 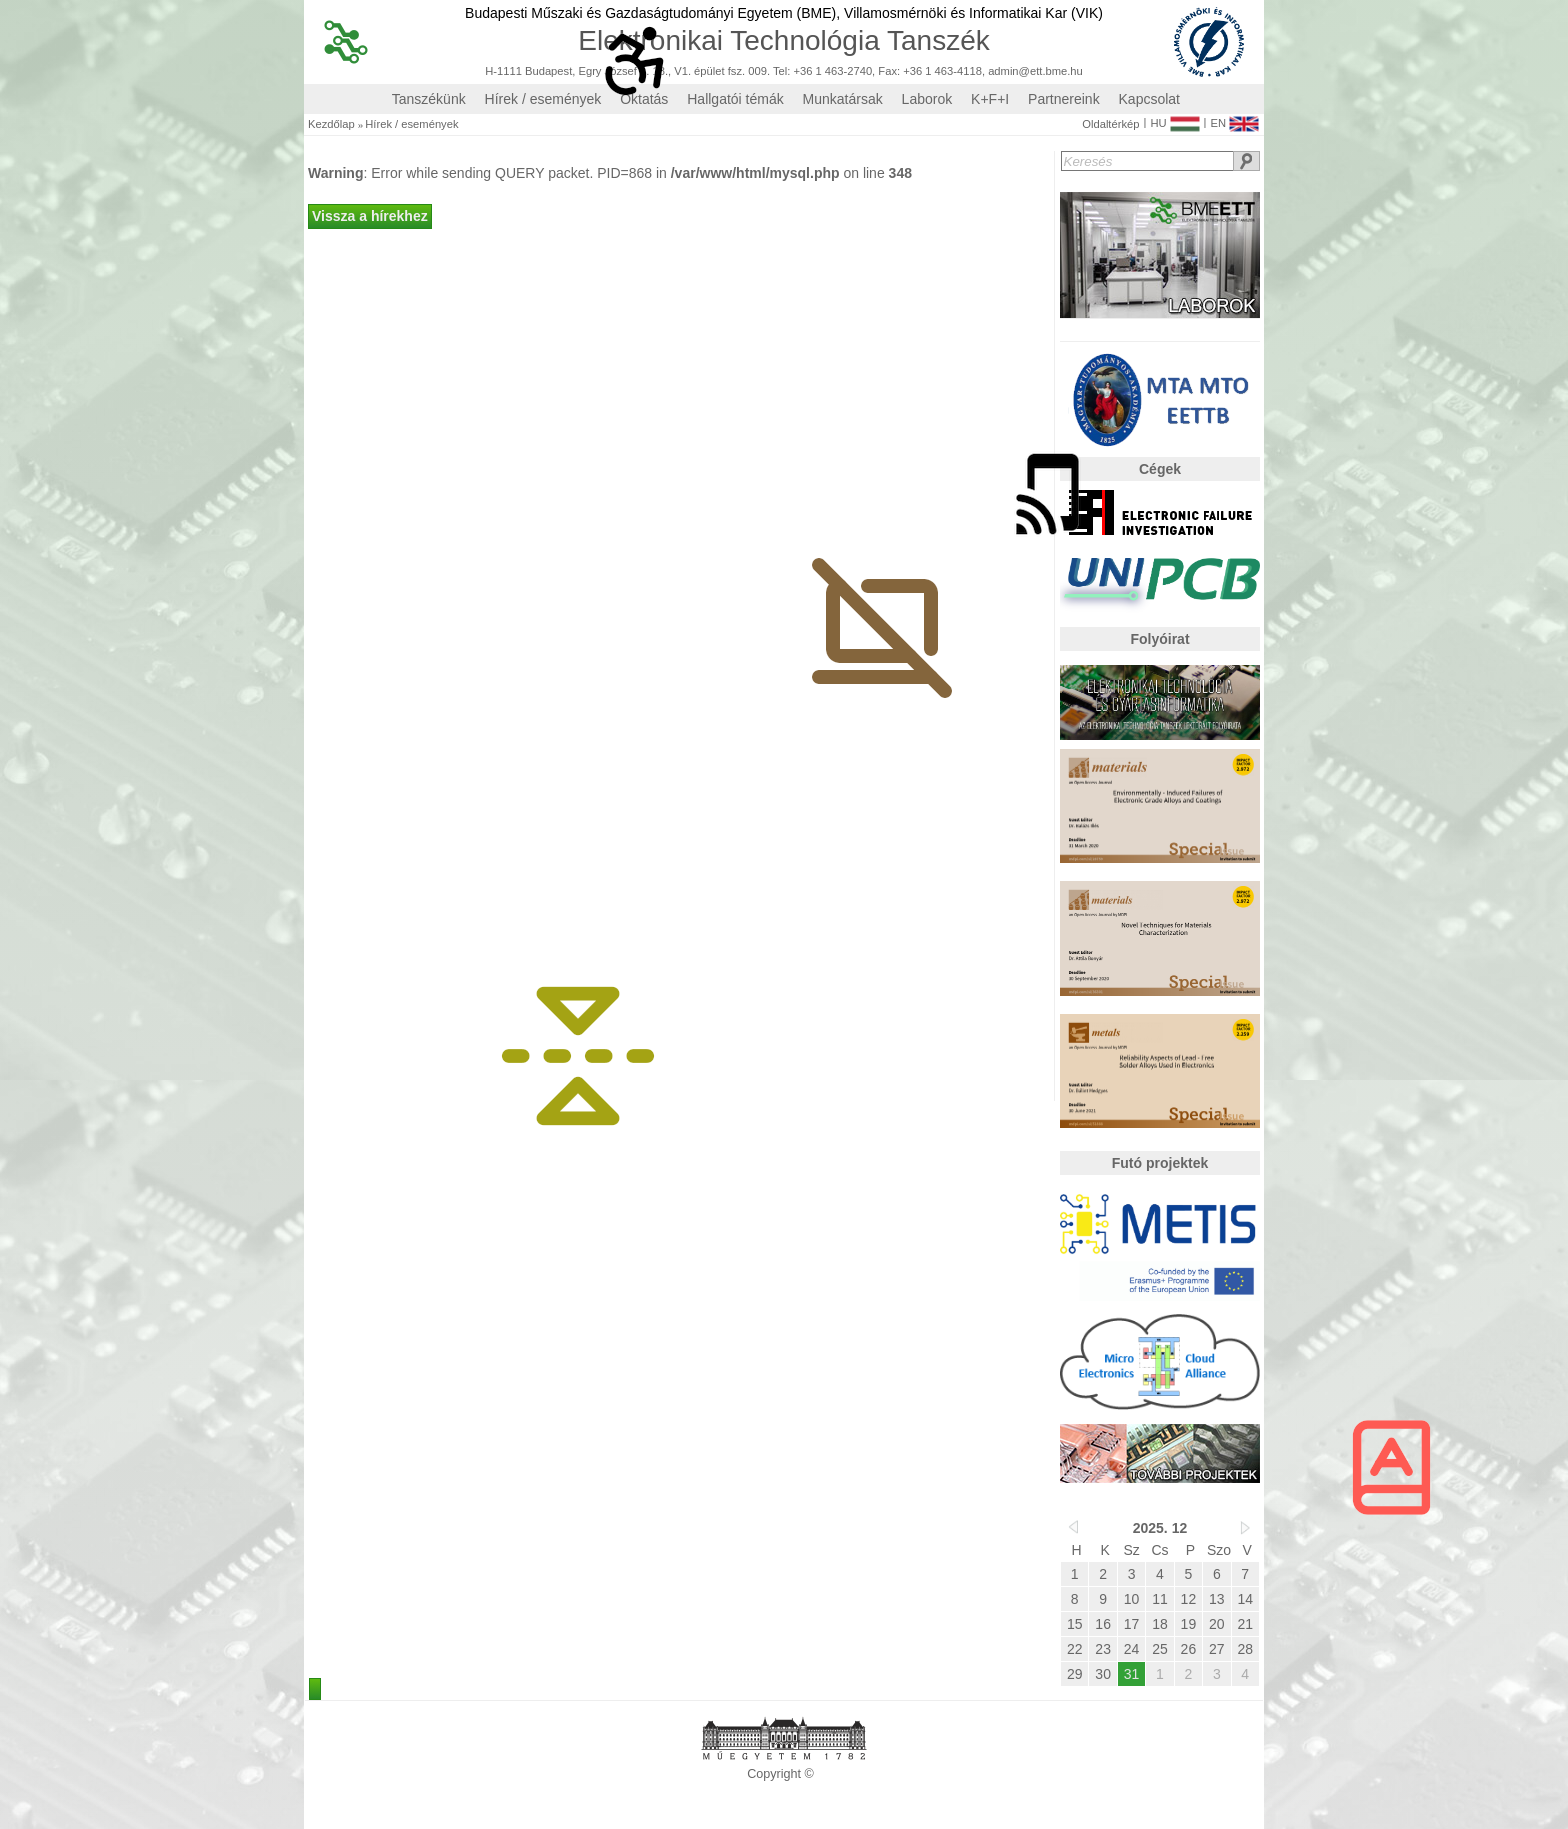 What do you see at coordinates (1391, 1467) in the screenshot?
I see `access dictionary or glossary` at bounding box center [1391, 1467].